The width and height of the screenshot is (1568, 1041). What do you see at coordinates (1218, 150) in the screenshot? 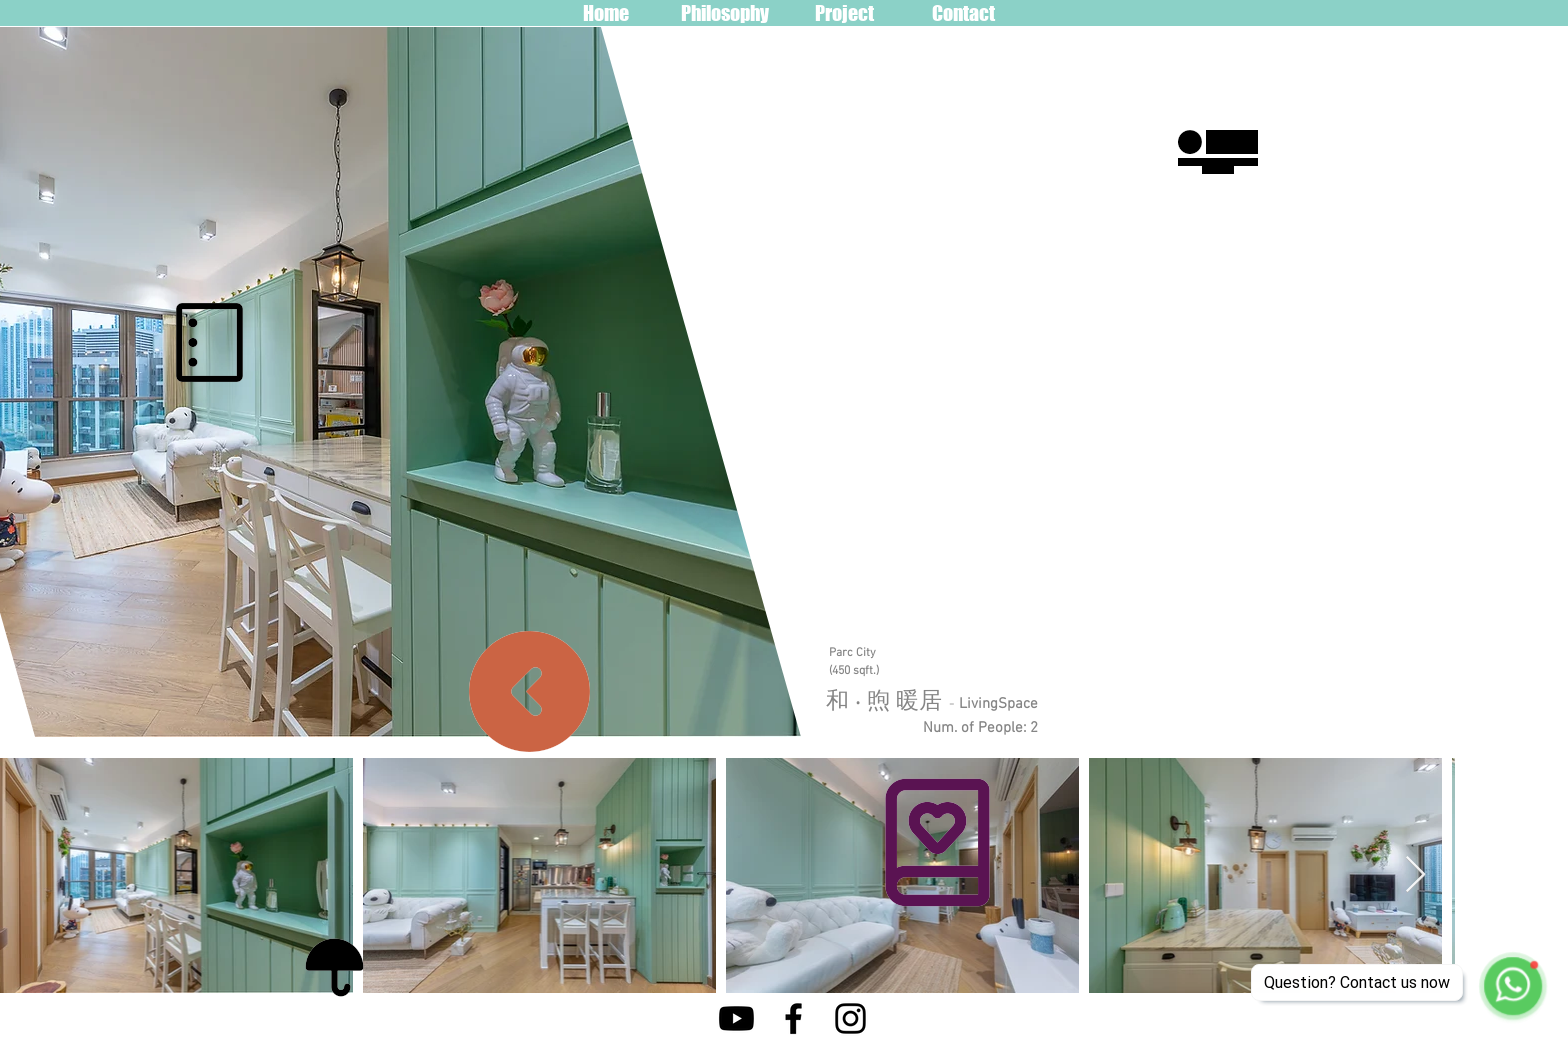
I see `select flat bed seat option for flight` at bounding box center [1218, 150].